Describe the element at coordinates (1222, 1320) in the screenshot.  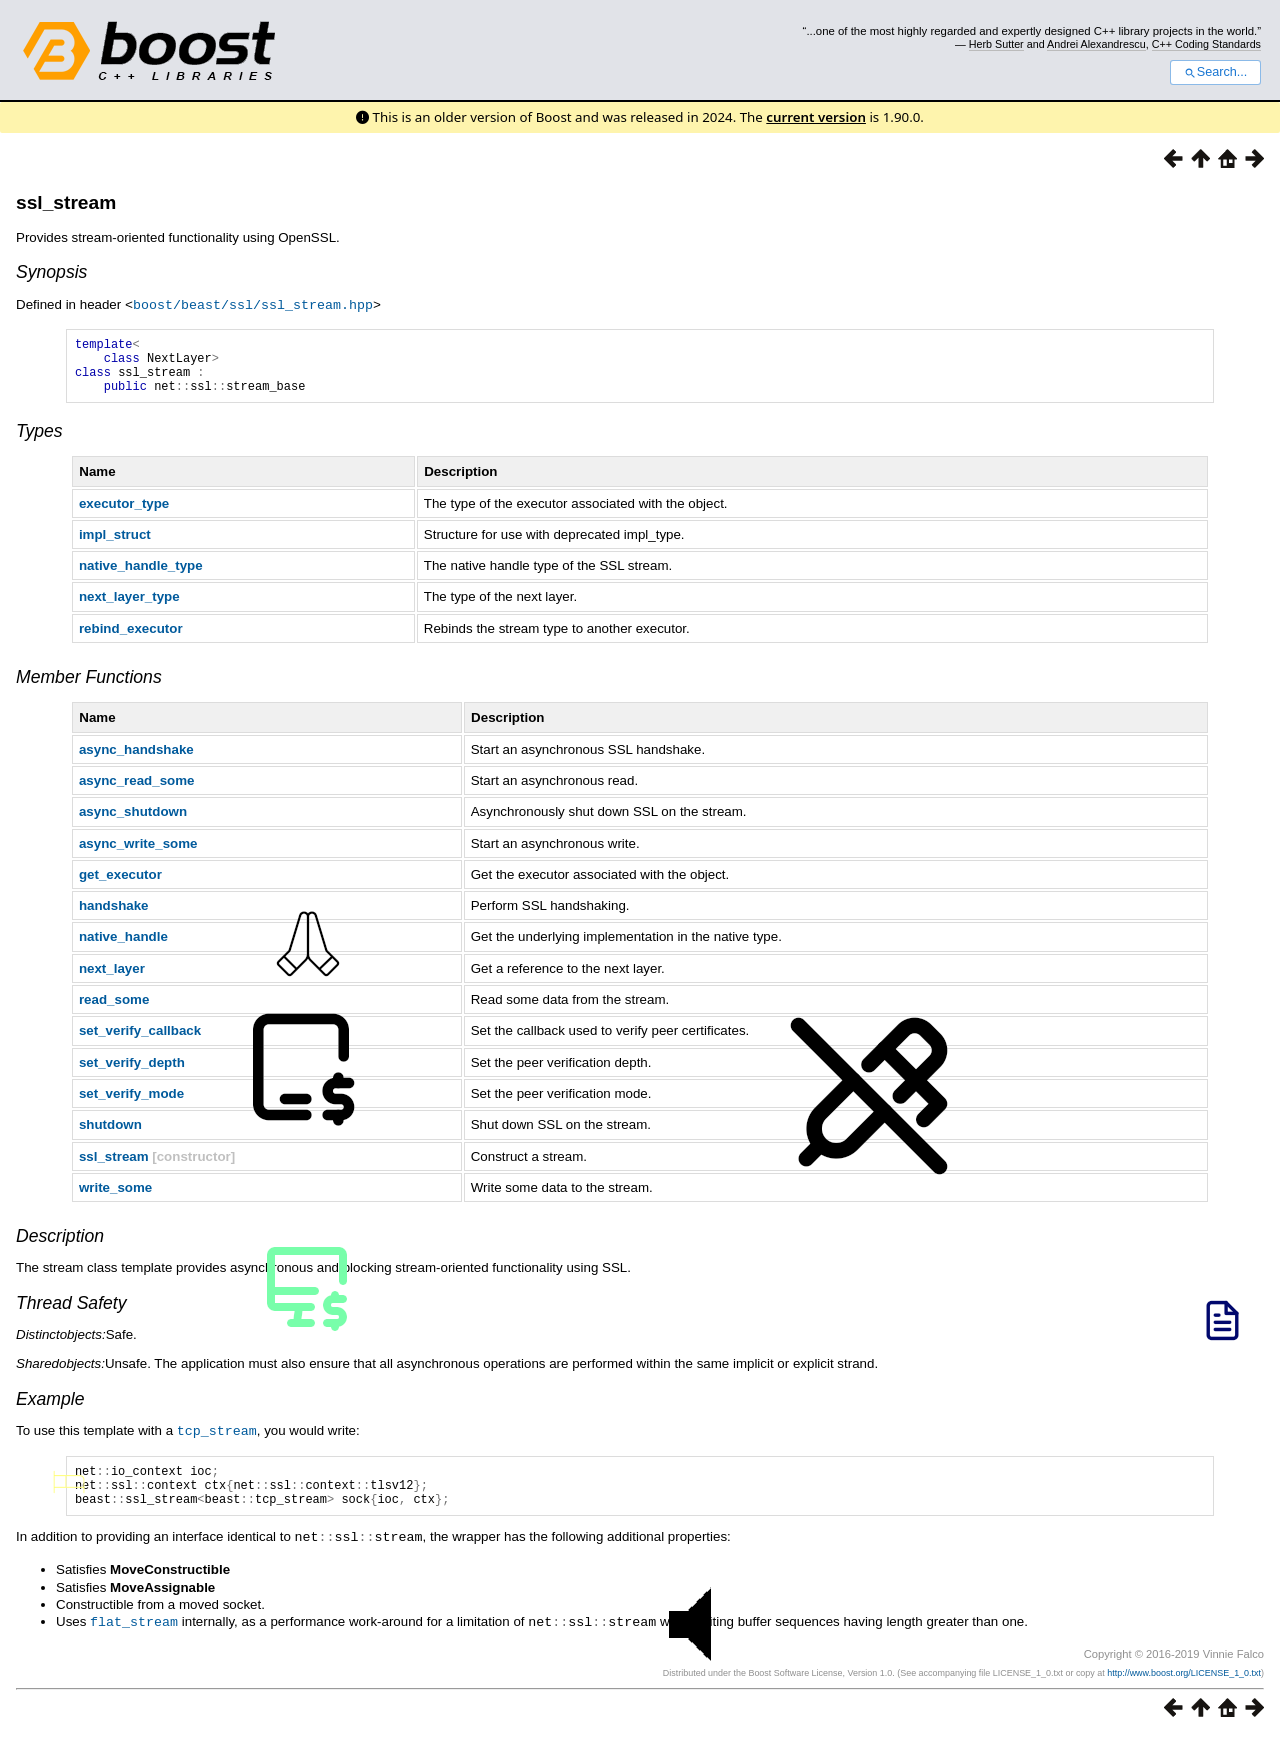
I see `view document contents` at that location.